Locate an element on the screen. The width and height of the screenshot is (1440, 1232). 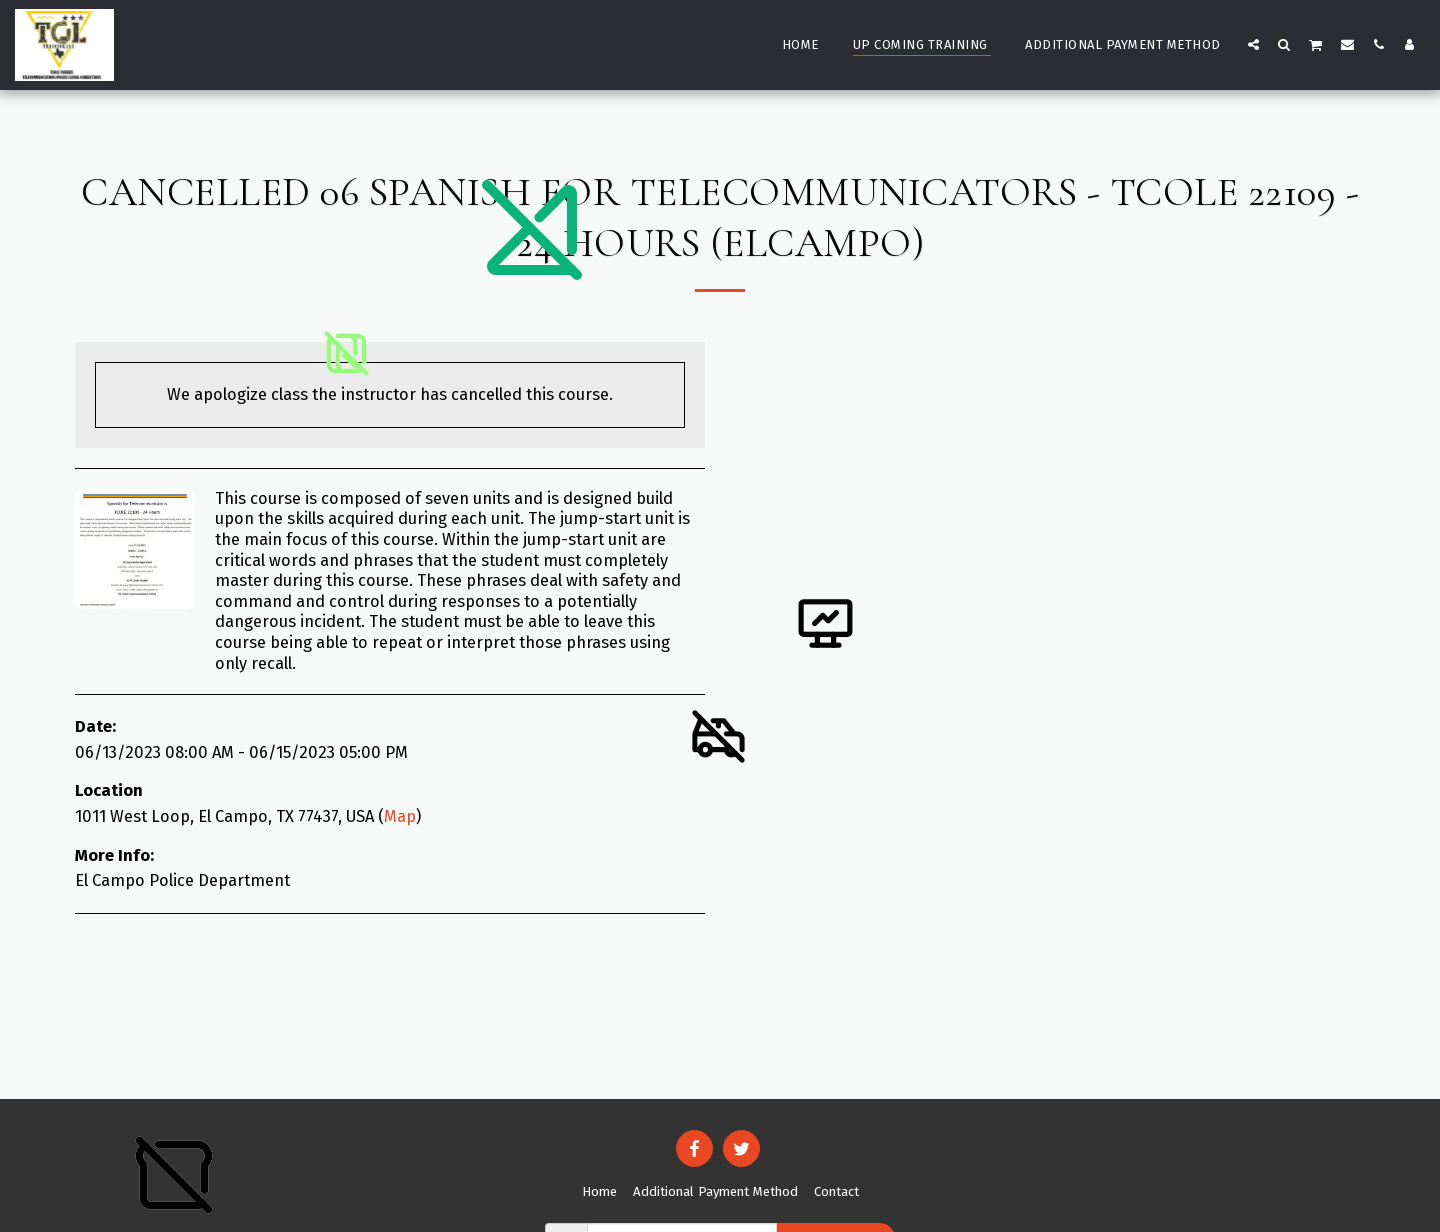
indicates gluten-free or bread-free option is located at coordinates (174, 1175).